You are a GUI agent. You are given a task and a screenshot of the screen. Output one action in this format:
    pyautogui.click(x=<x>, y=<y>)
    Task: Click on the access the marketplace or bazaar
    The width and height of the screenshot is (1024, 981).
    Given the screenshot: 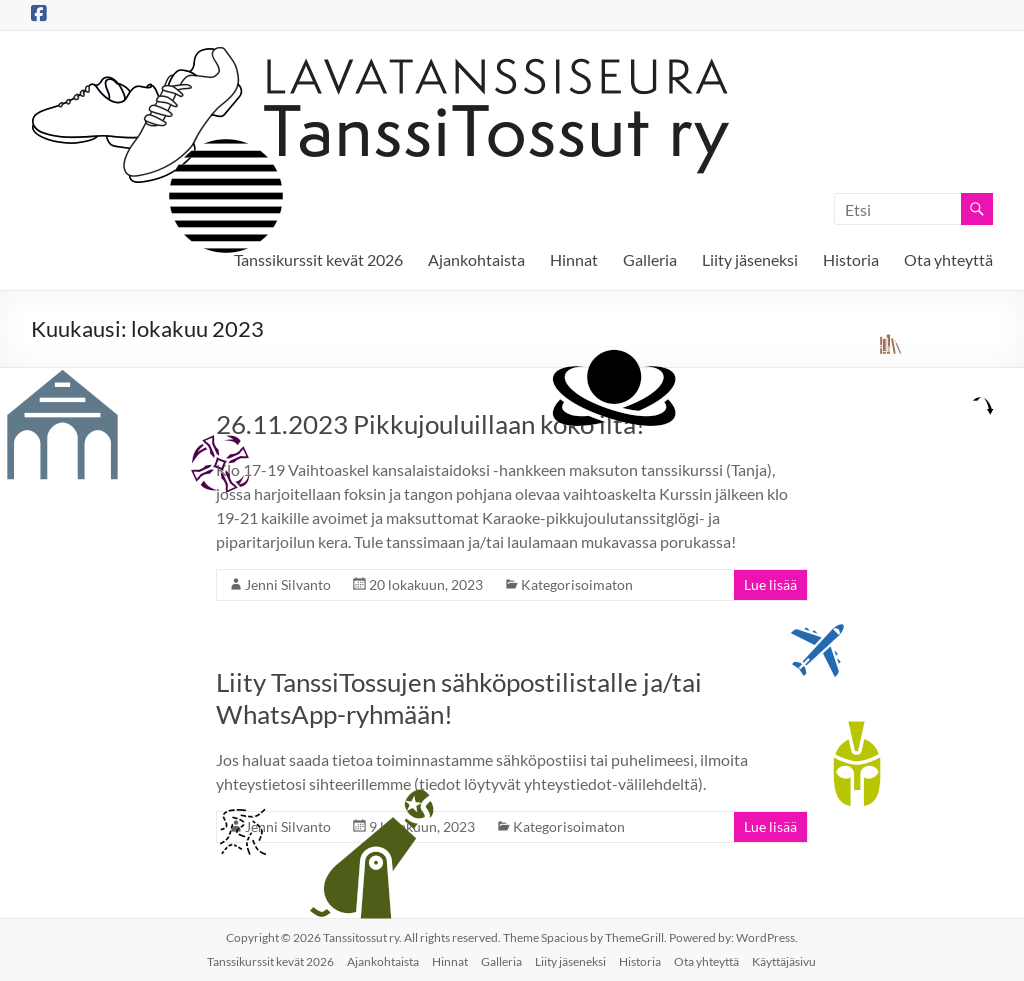 What is the action you would take?
    pyautogui.click(x=62, y=424)
    